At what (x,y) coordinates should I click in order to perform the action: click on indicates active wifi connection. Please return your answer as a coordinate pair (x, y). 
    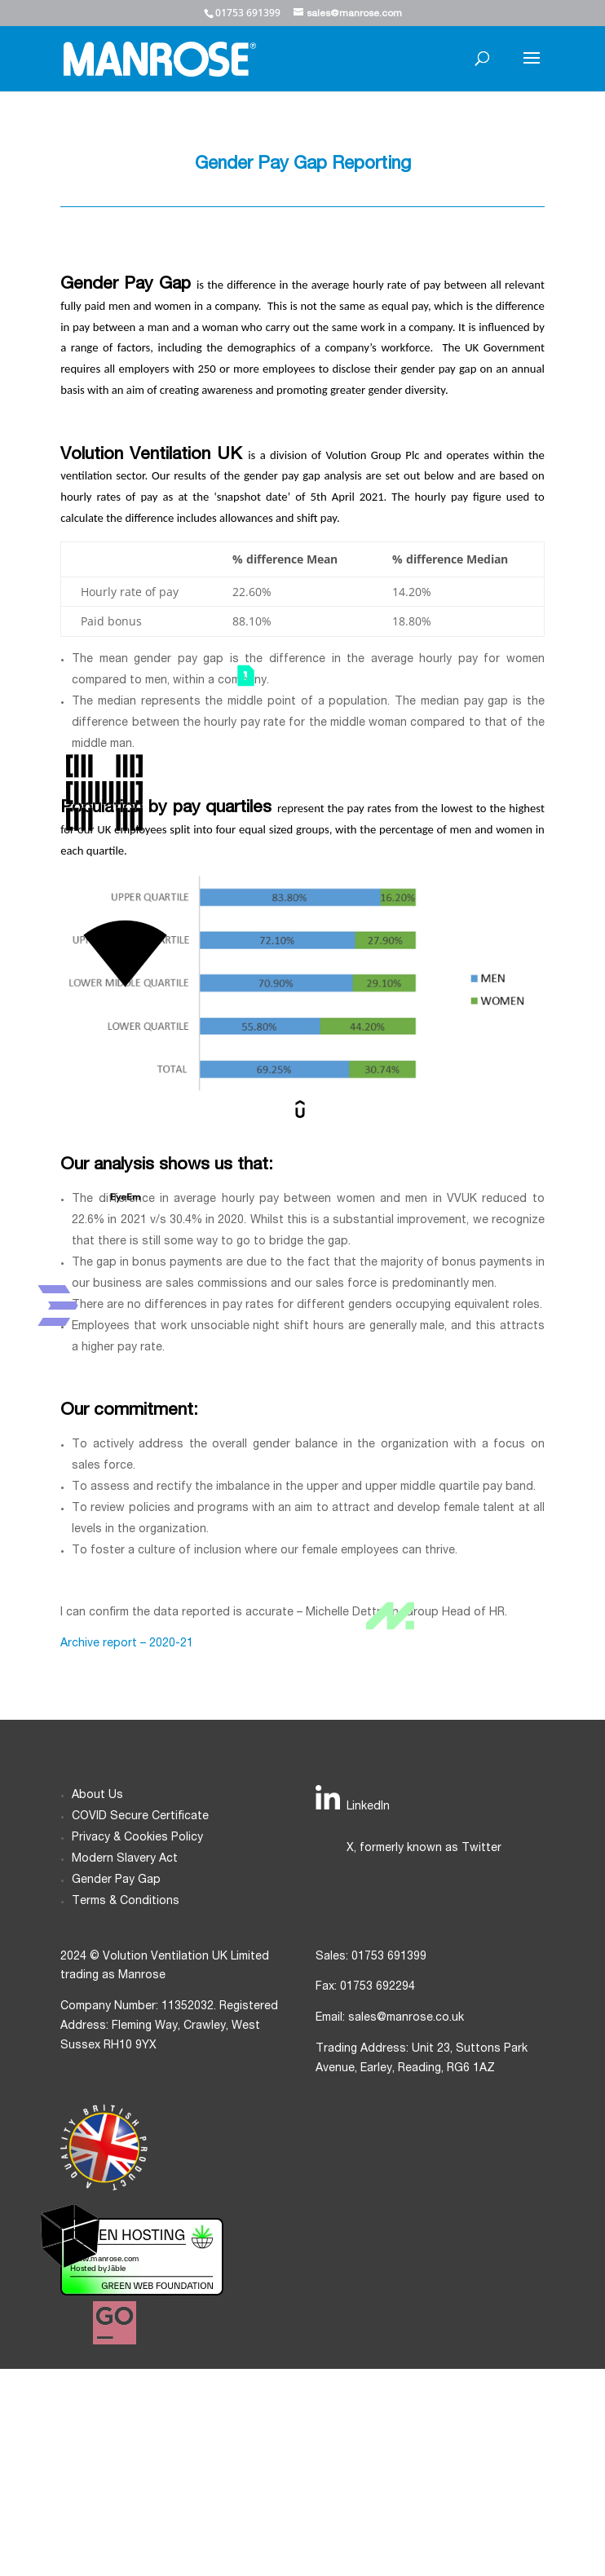
    Looking at the image, I should click on (125, 953).